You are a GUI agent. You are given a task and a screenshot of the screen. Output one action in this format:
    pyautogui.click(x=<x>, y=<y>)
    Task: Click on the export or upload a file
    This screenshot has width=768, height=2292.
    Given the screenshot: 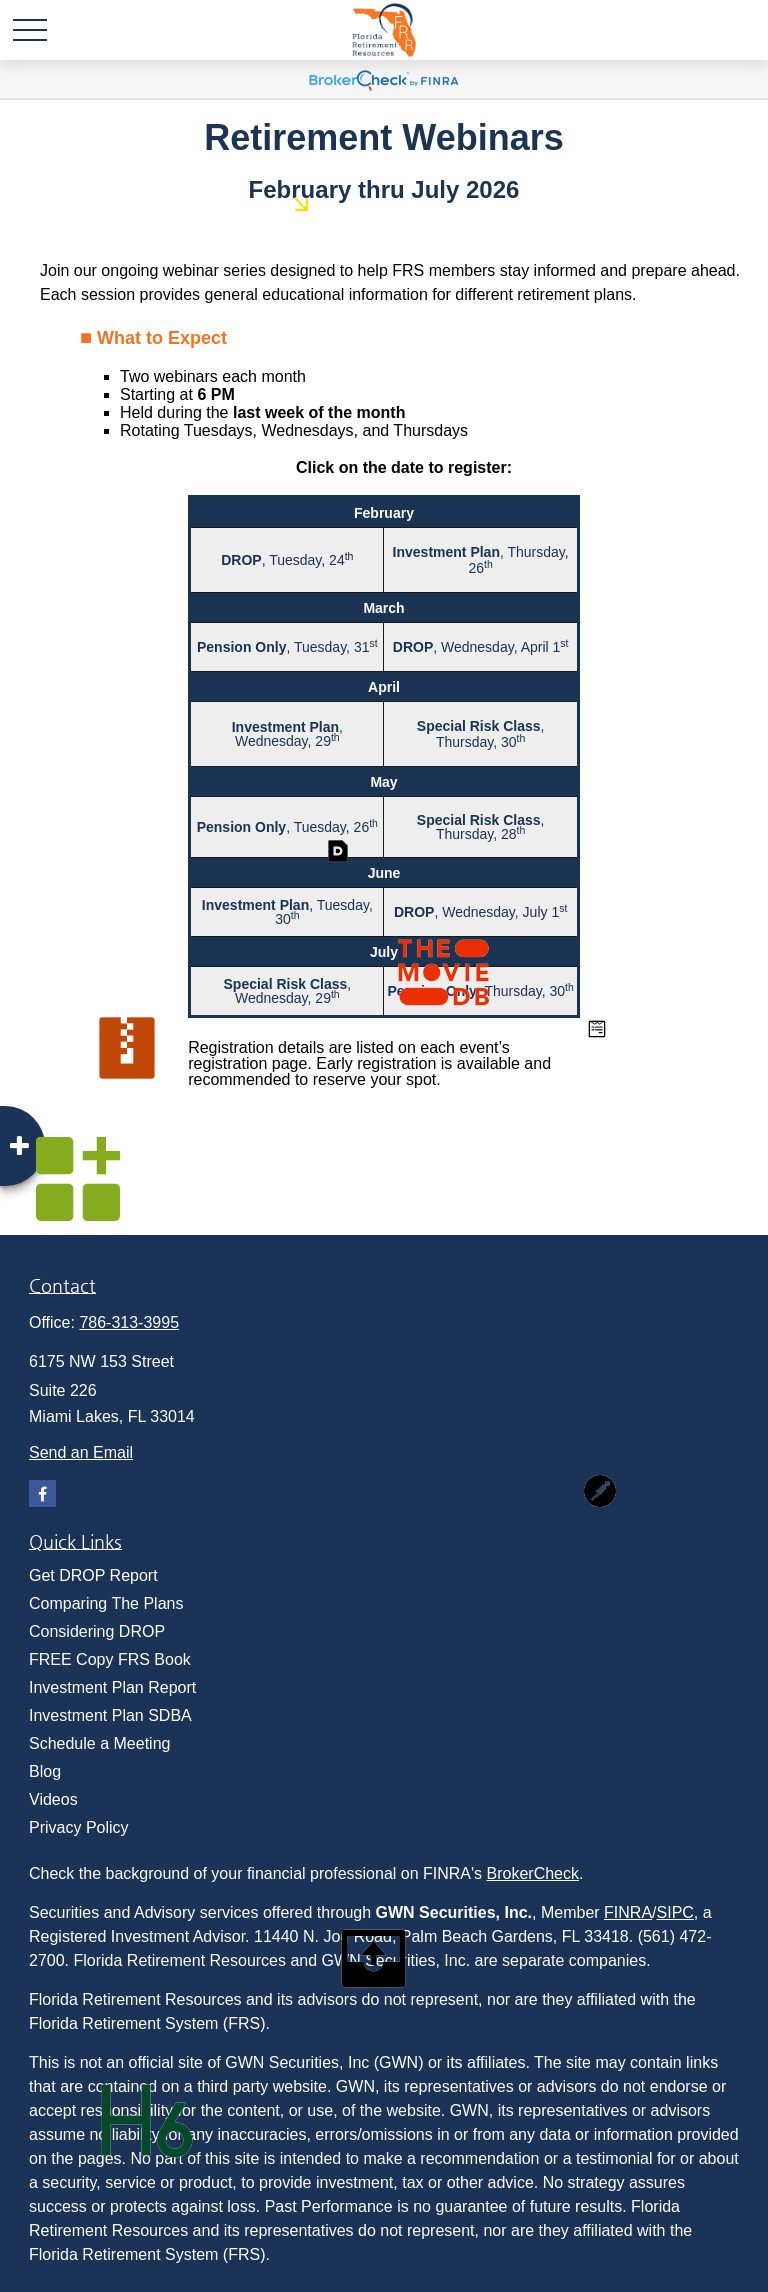 What is the action you would take?
    pyautogui.click(x=373, y=1958)
    